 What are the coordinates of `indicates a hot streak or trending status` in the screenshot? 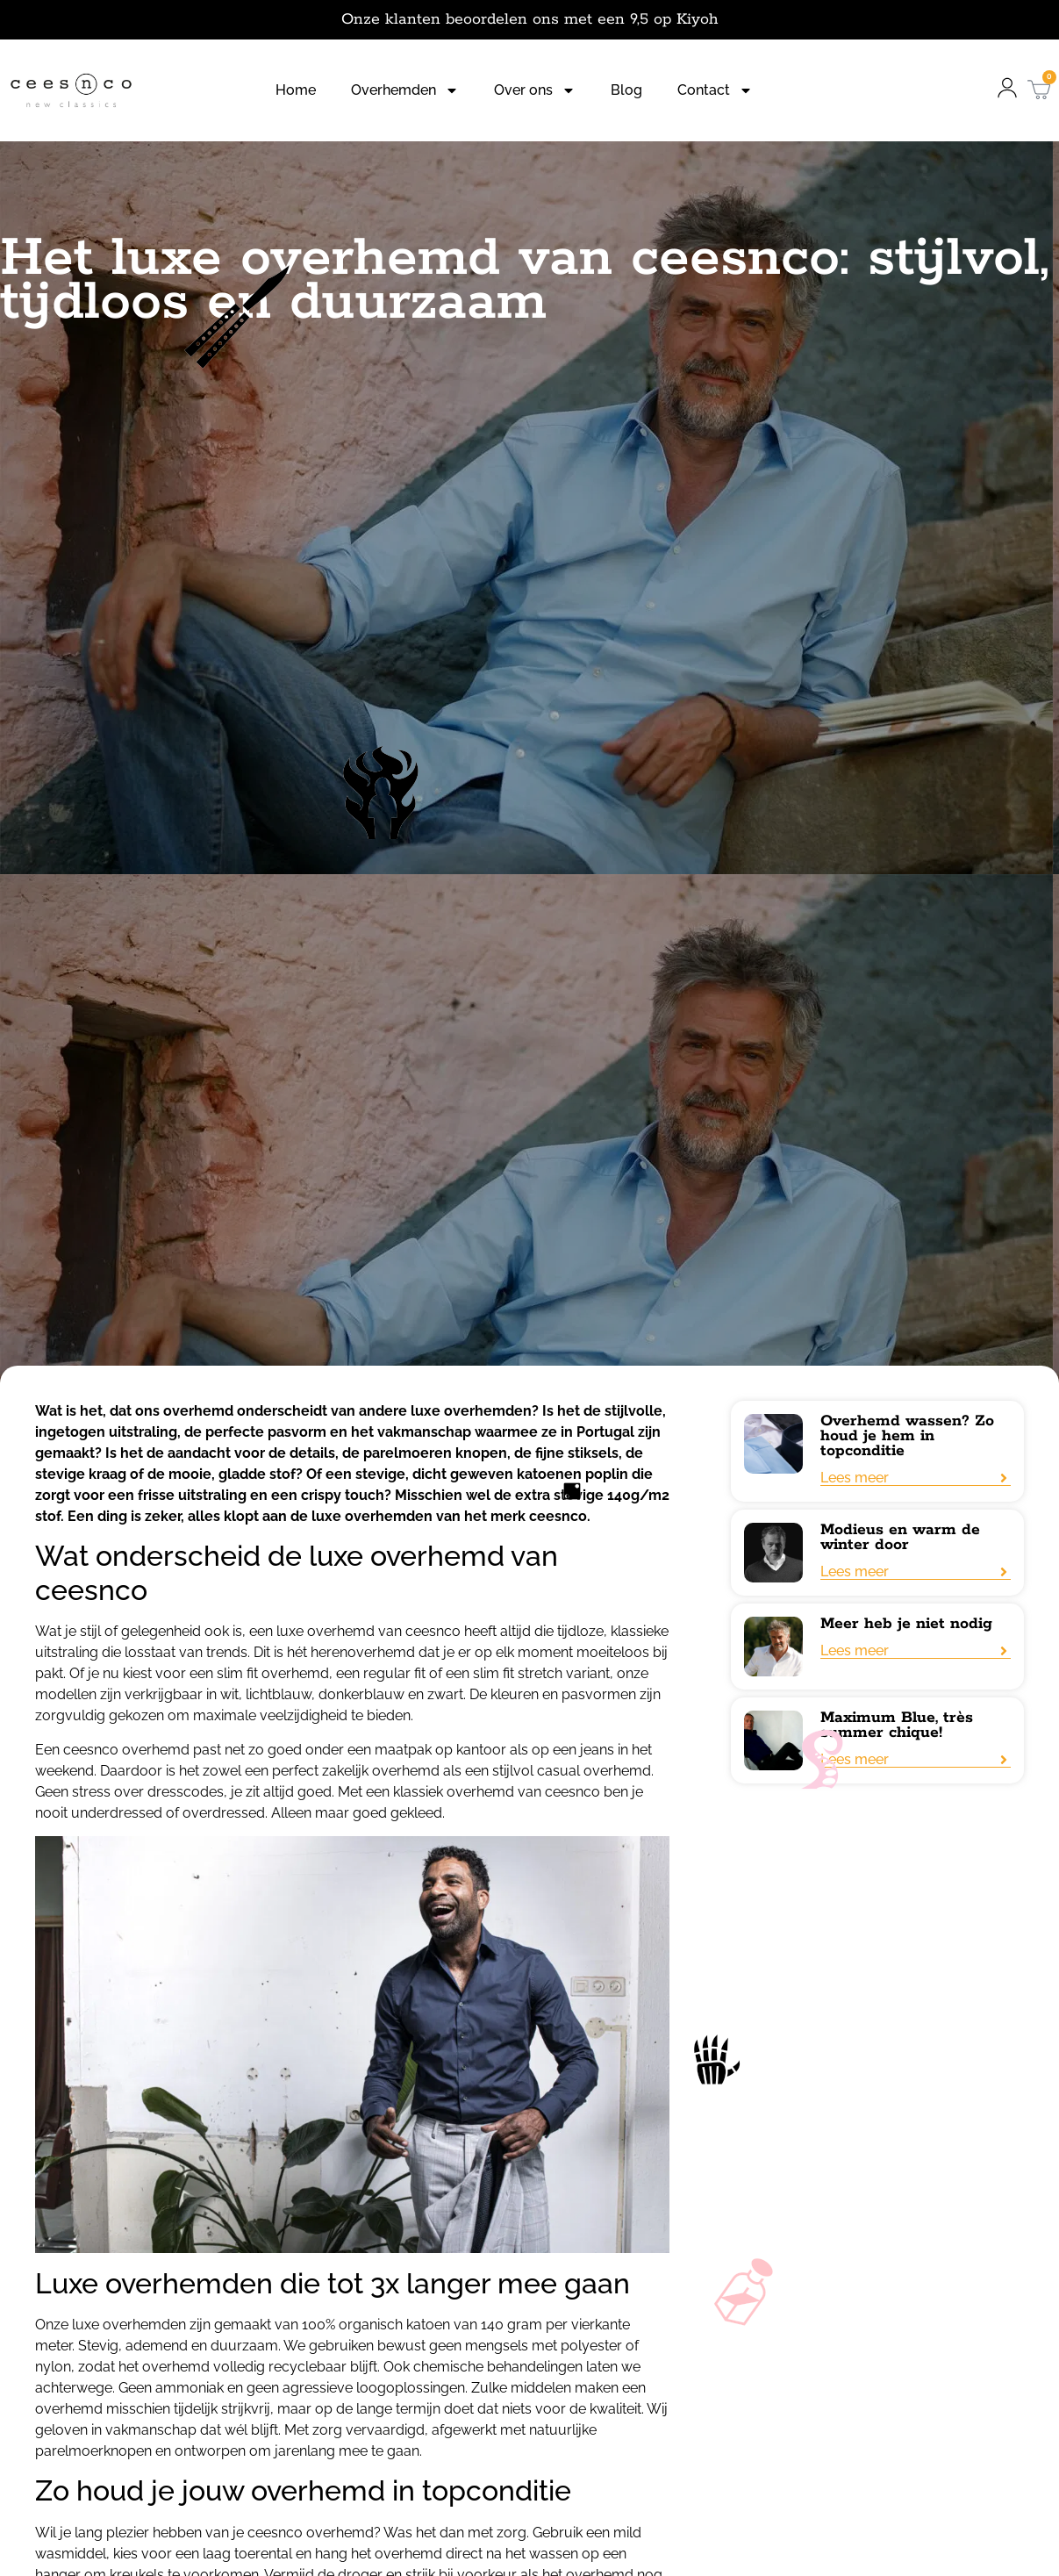 It's located at (380, 793).